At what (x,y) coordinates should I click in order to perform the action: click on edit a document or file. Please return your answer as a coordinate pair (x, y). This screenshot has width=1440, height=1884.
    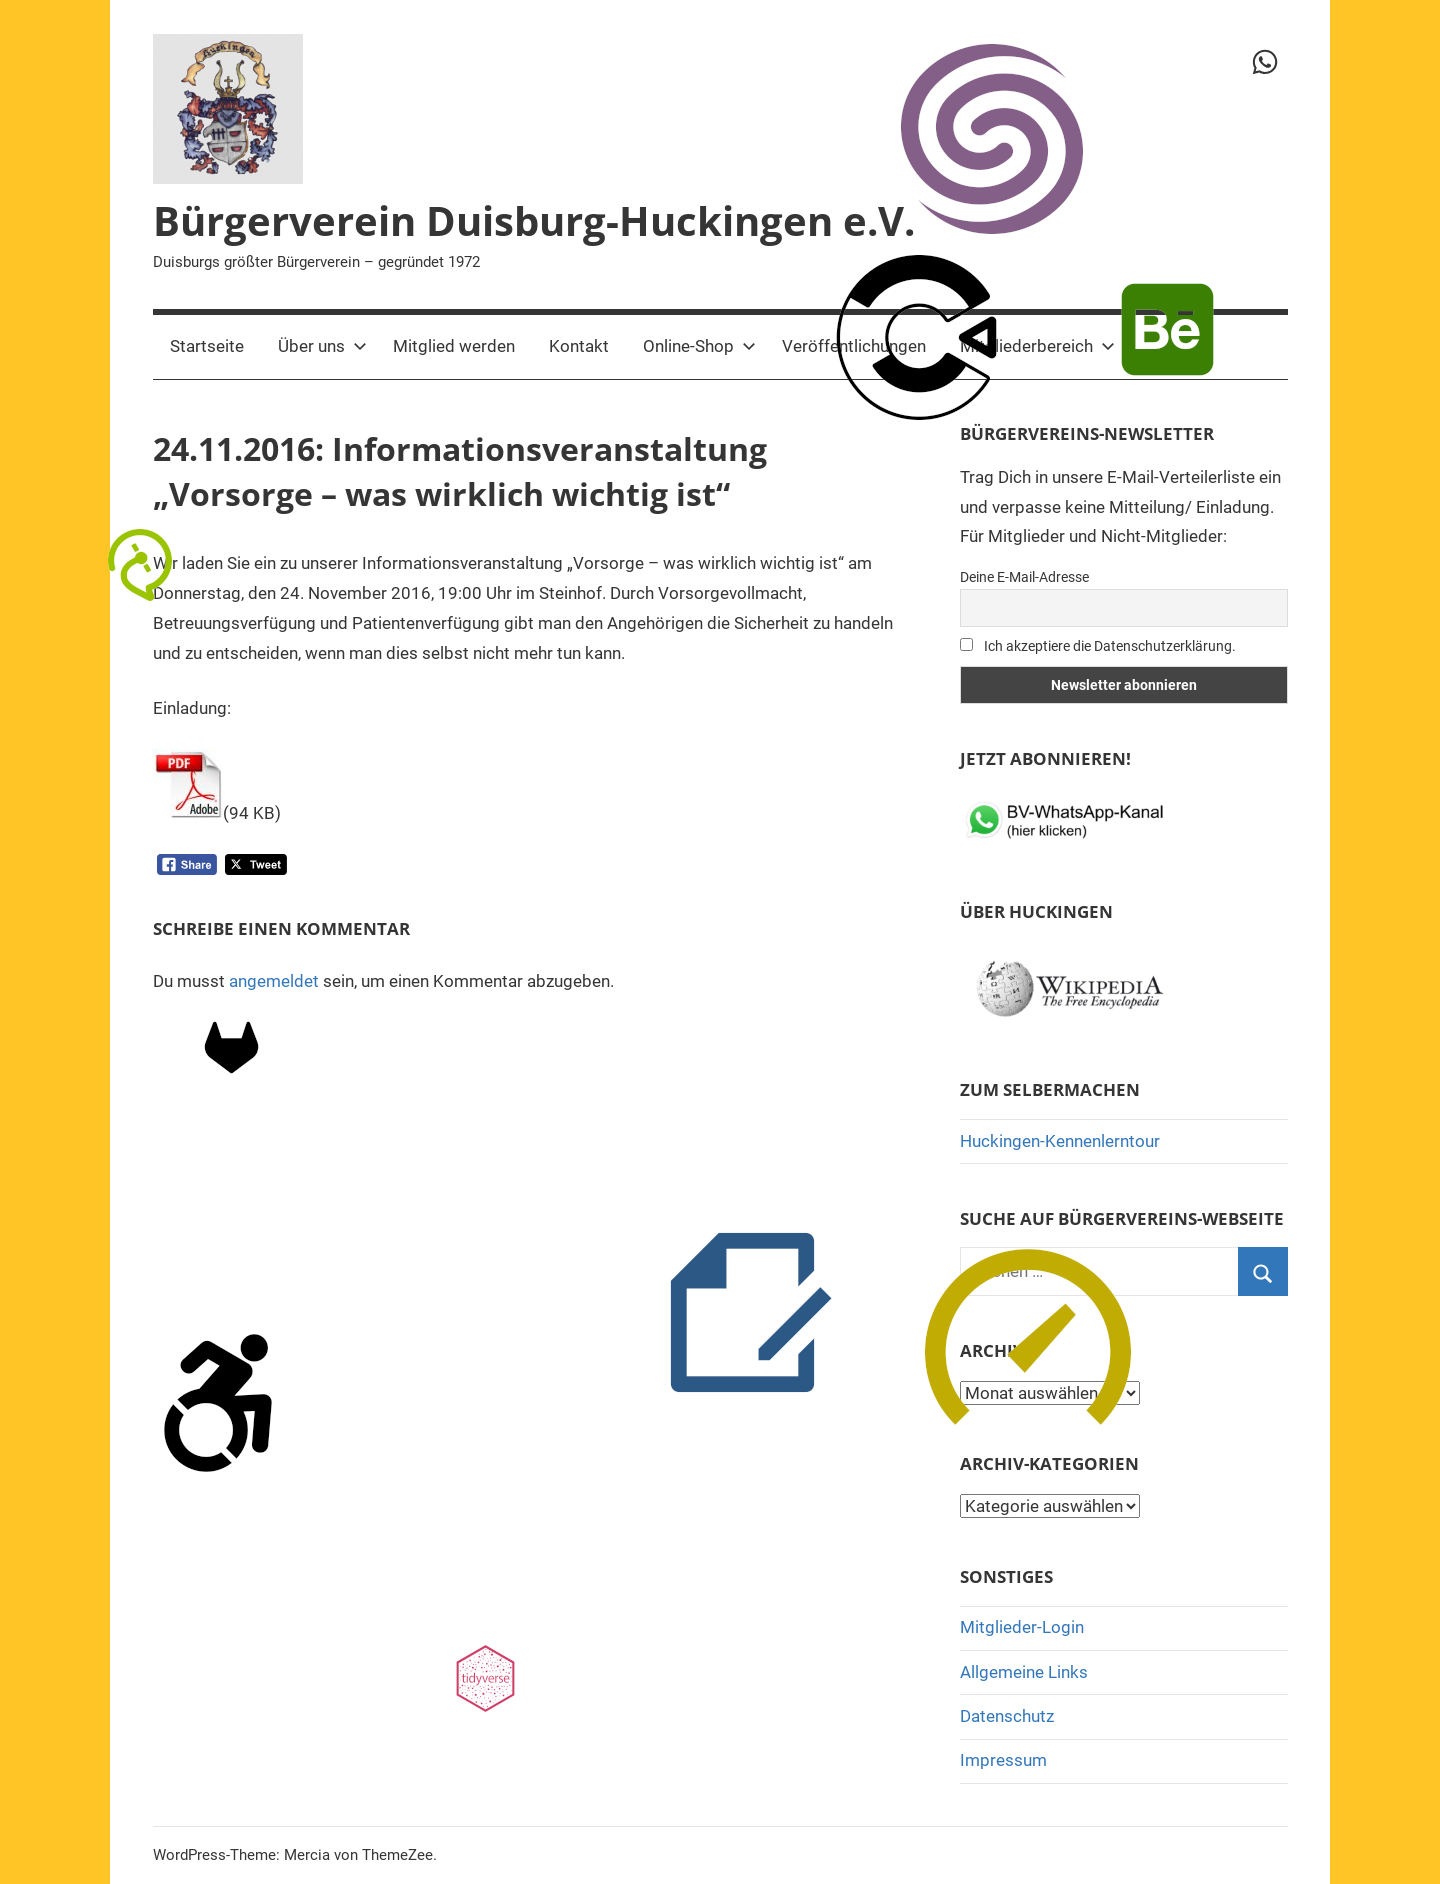
    Looking at the image, I should click on (742, 1312).